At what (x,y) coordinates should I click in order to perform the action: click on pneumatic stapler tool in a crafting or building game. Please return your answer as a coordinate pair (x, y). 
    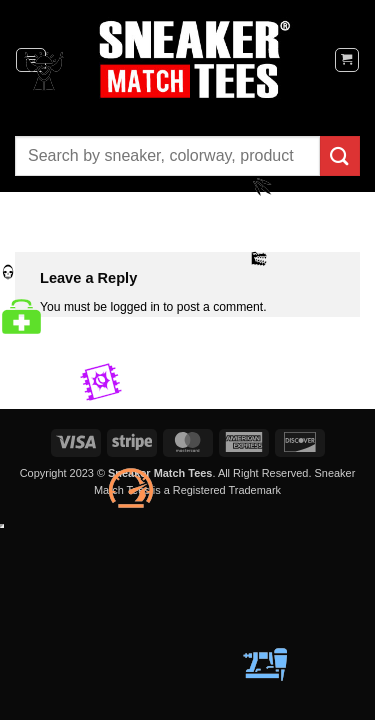
    Looking at the image, I should click on (265, 664).